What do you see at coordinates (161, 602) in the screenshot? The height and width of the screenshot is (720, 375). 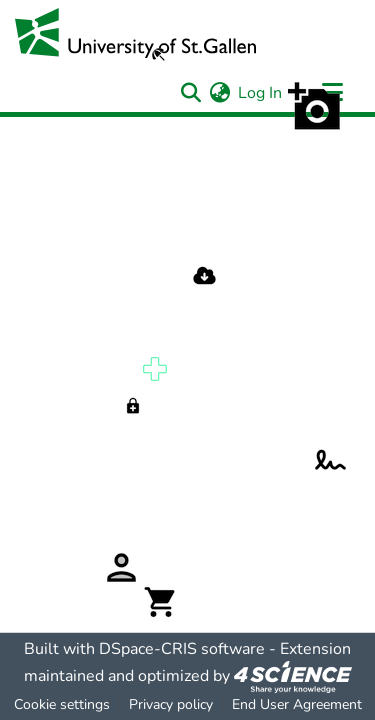 I see `view your shopping cart` at bounding box center [161, 602].